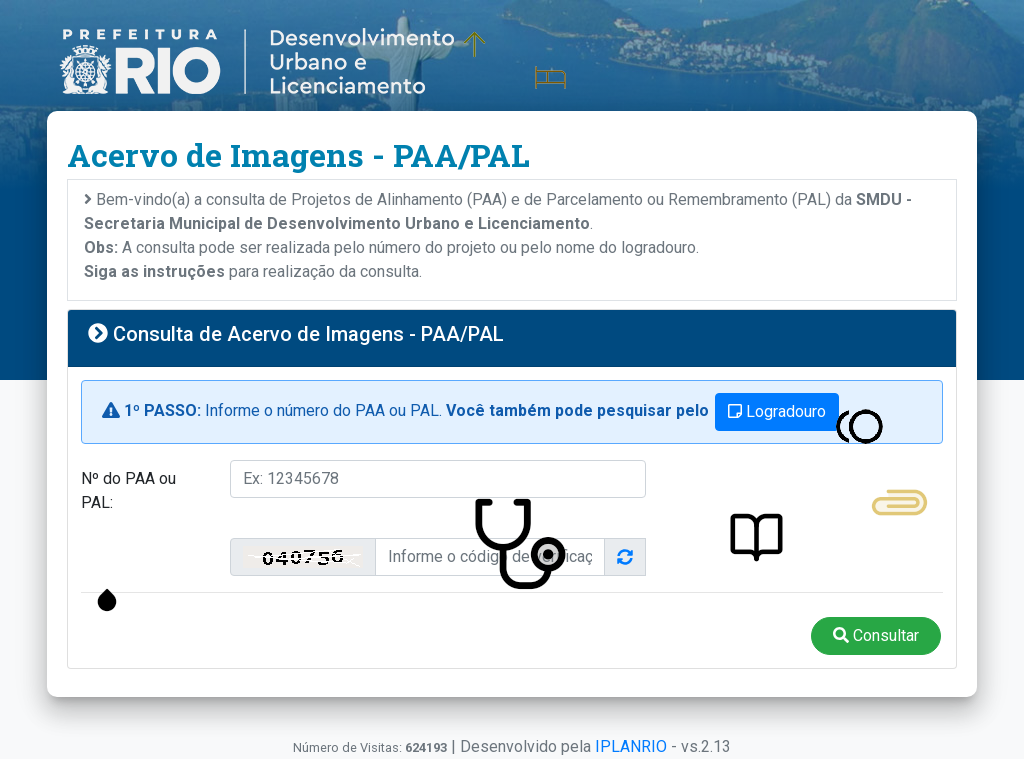 The image size is (1024, 759). Describe the element at coordinates (474, 44) in the screenshot. I see `scroll to top of page` at that location.